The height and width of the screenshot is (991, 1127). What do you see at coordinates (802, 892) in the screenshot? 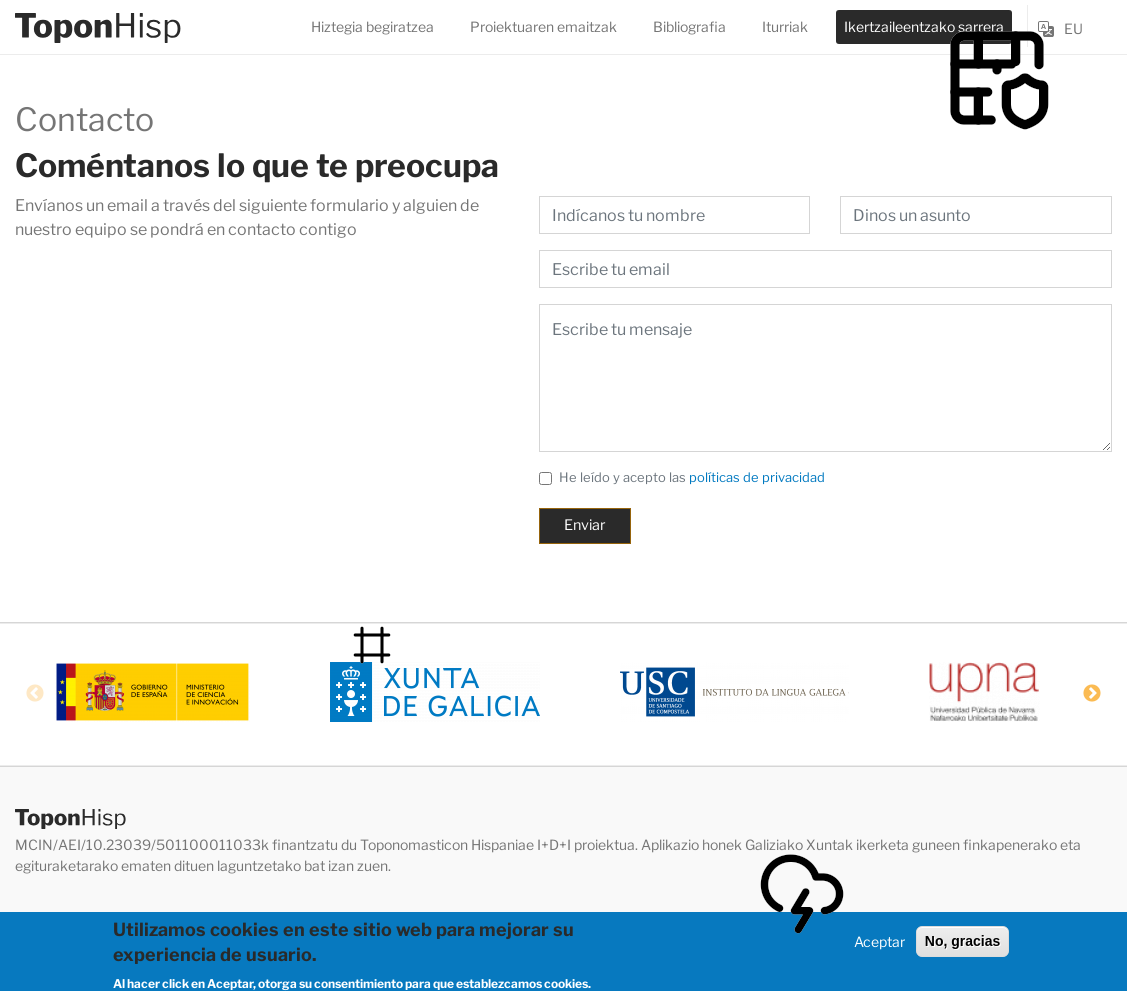
I see `indicates thunderstorm or severe weather conditions` at bounding box center [802, 892].